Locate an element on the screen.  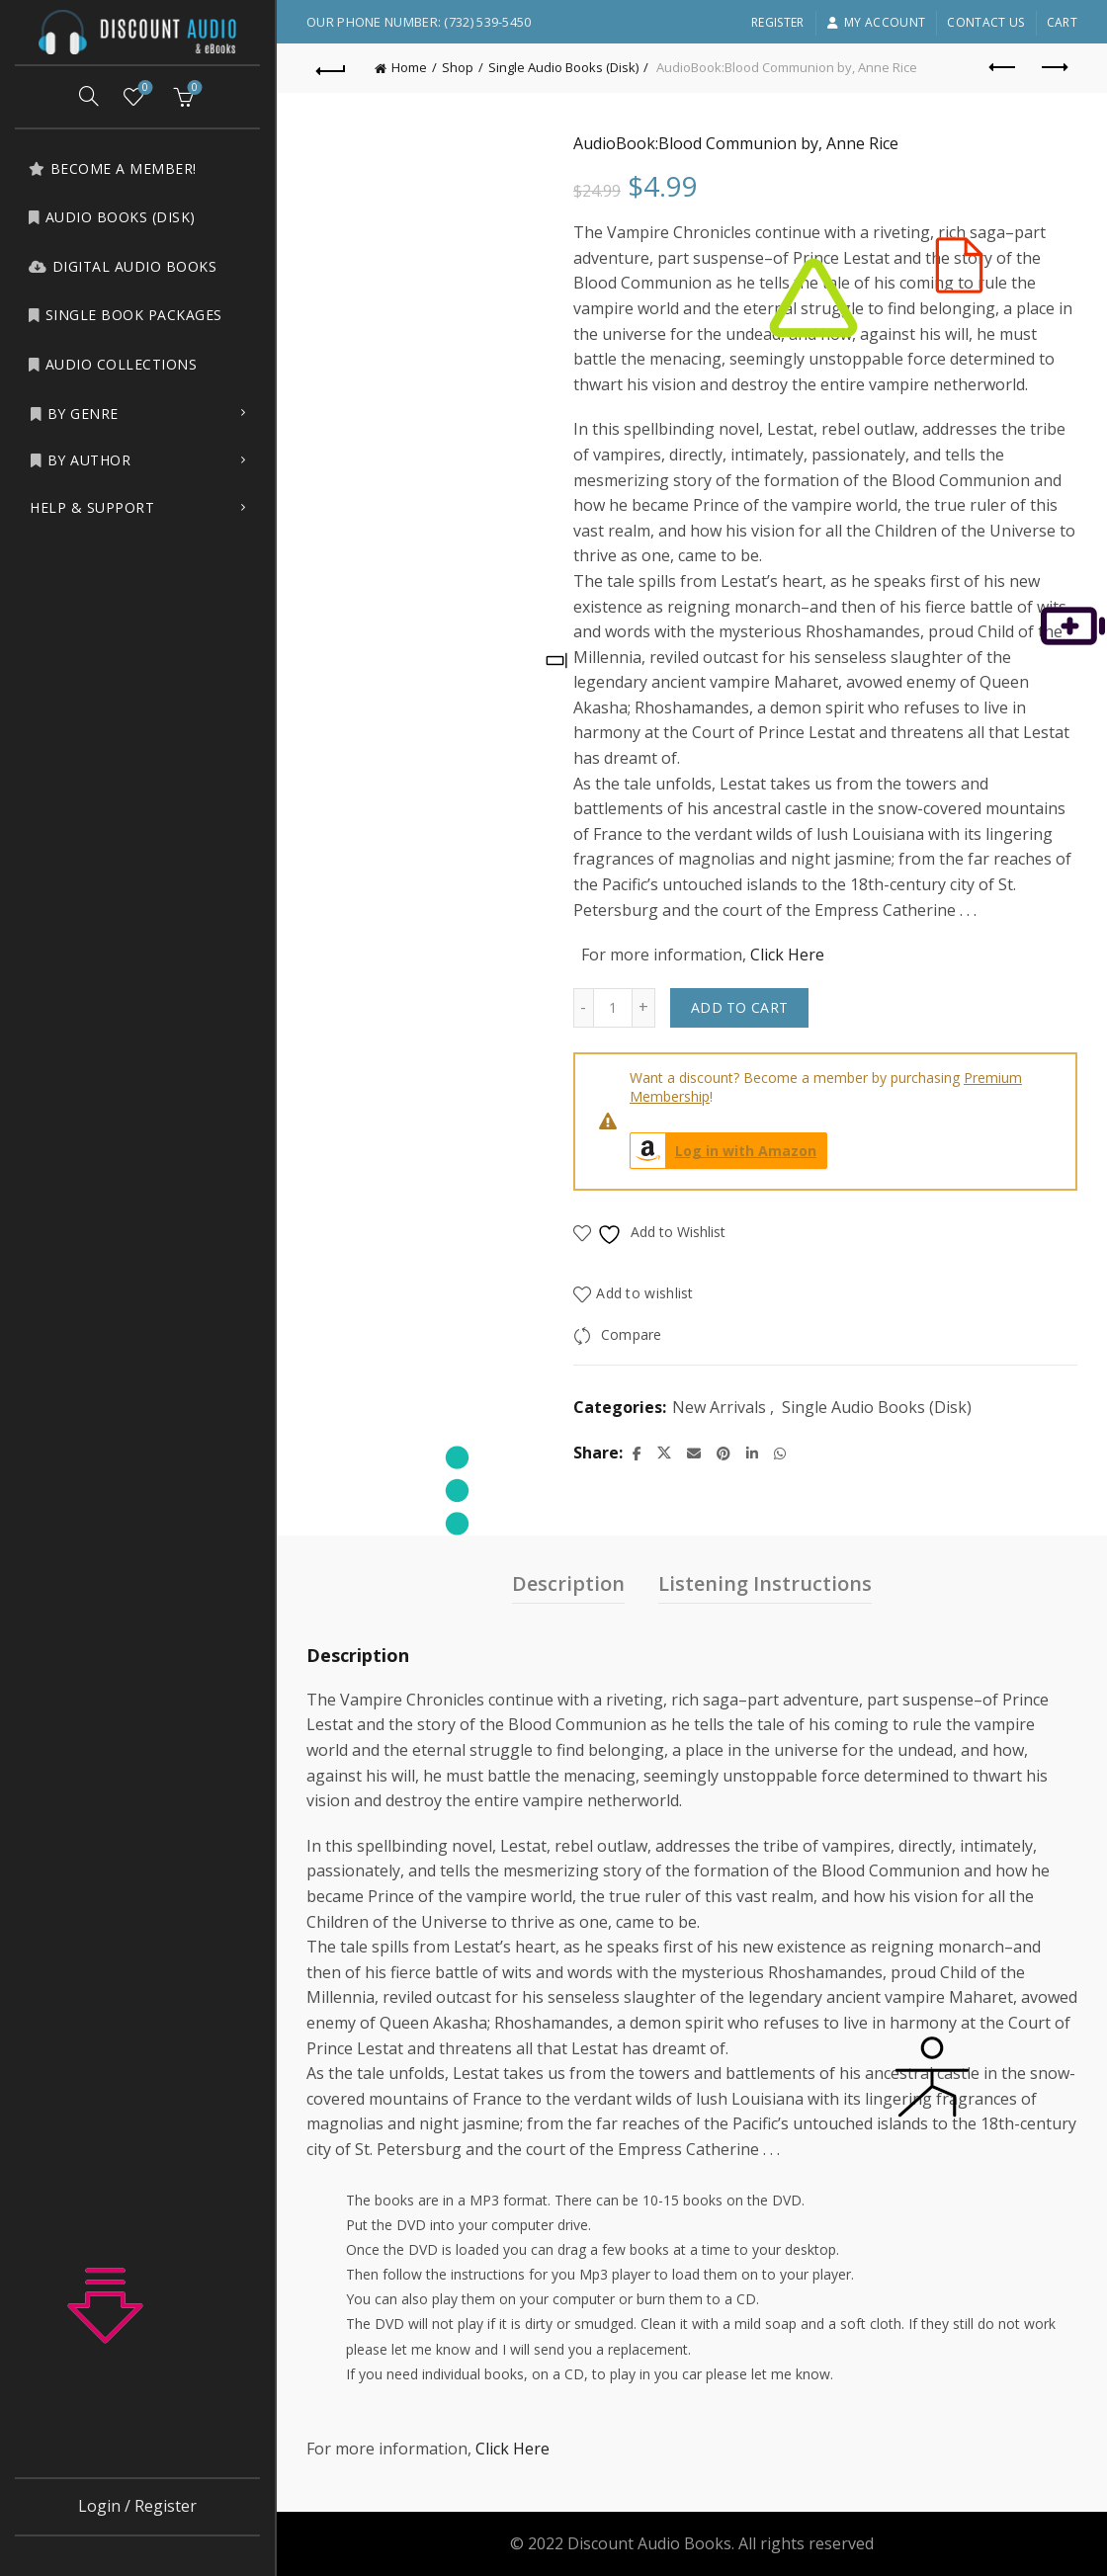
download file or content is located at coordinates (105, 2302).